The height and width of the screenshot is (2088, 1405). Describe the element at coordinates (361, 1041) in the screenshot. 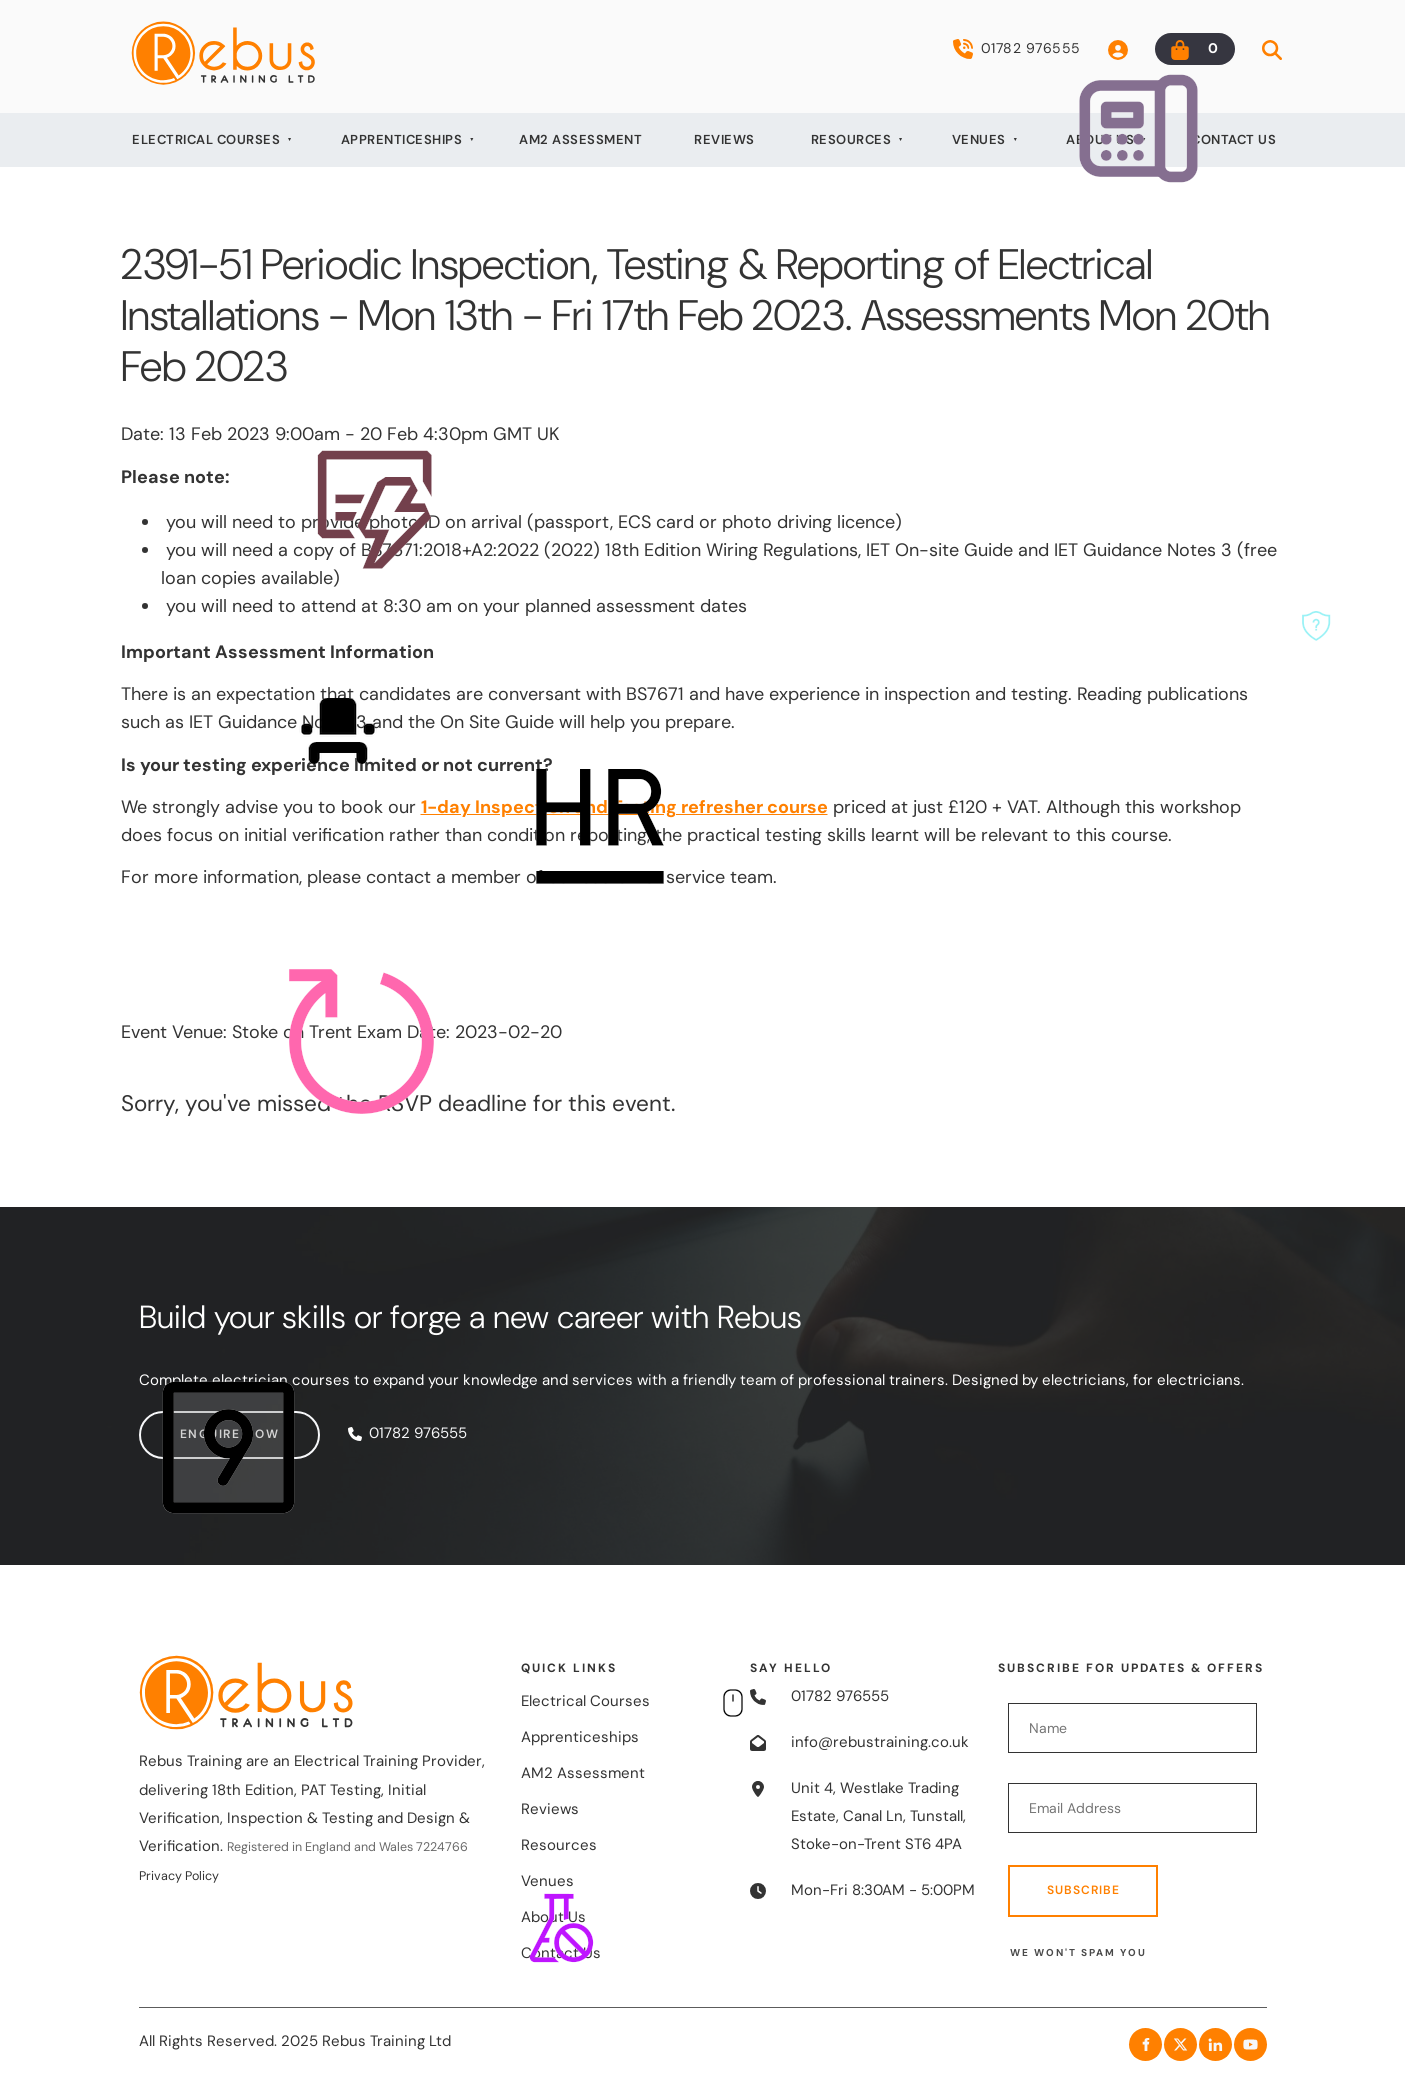

I see `refresh or reload the current content` at that location.